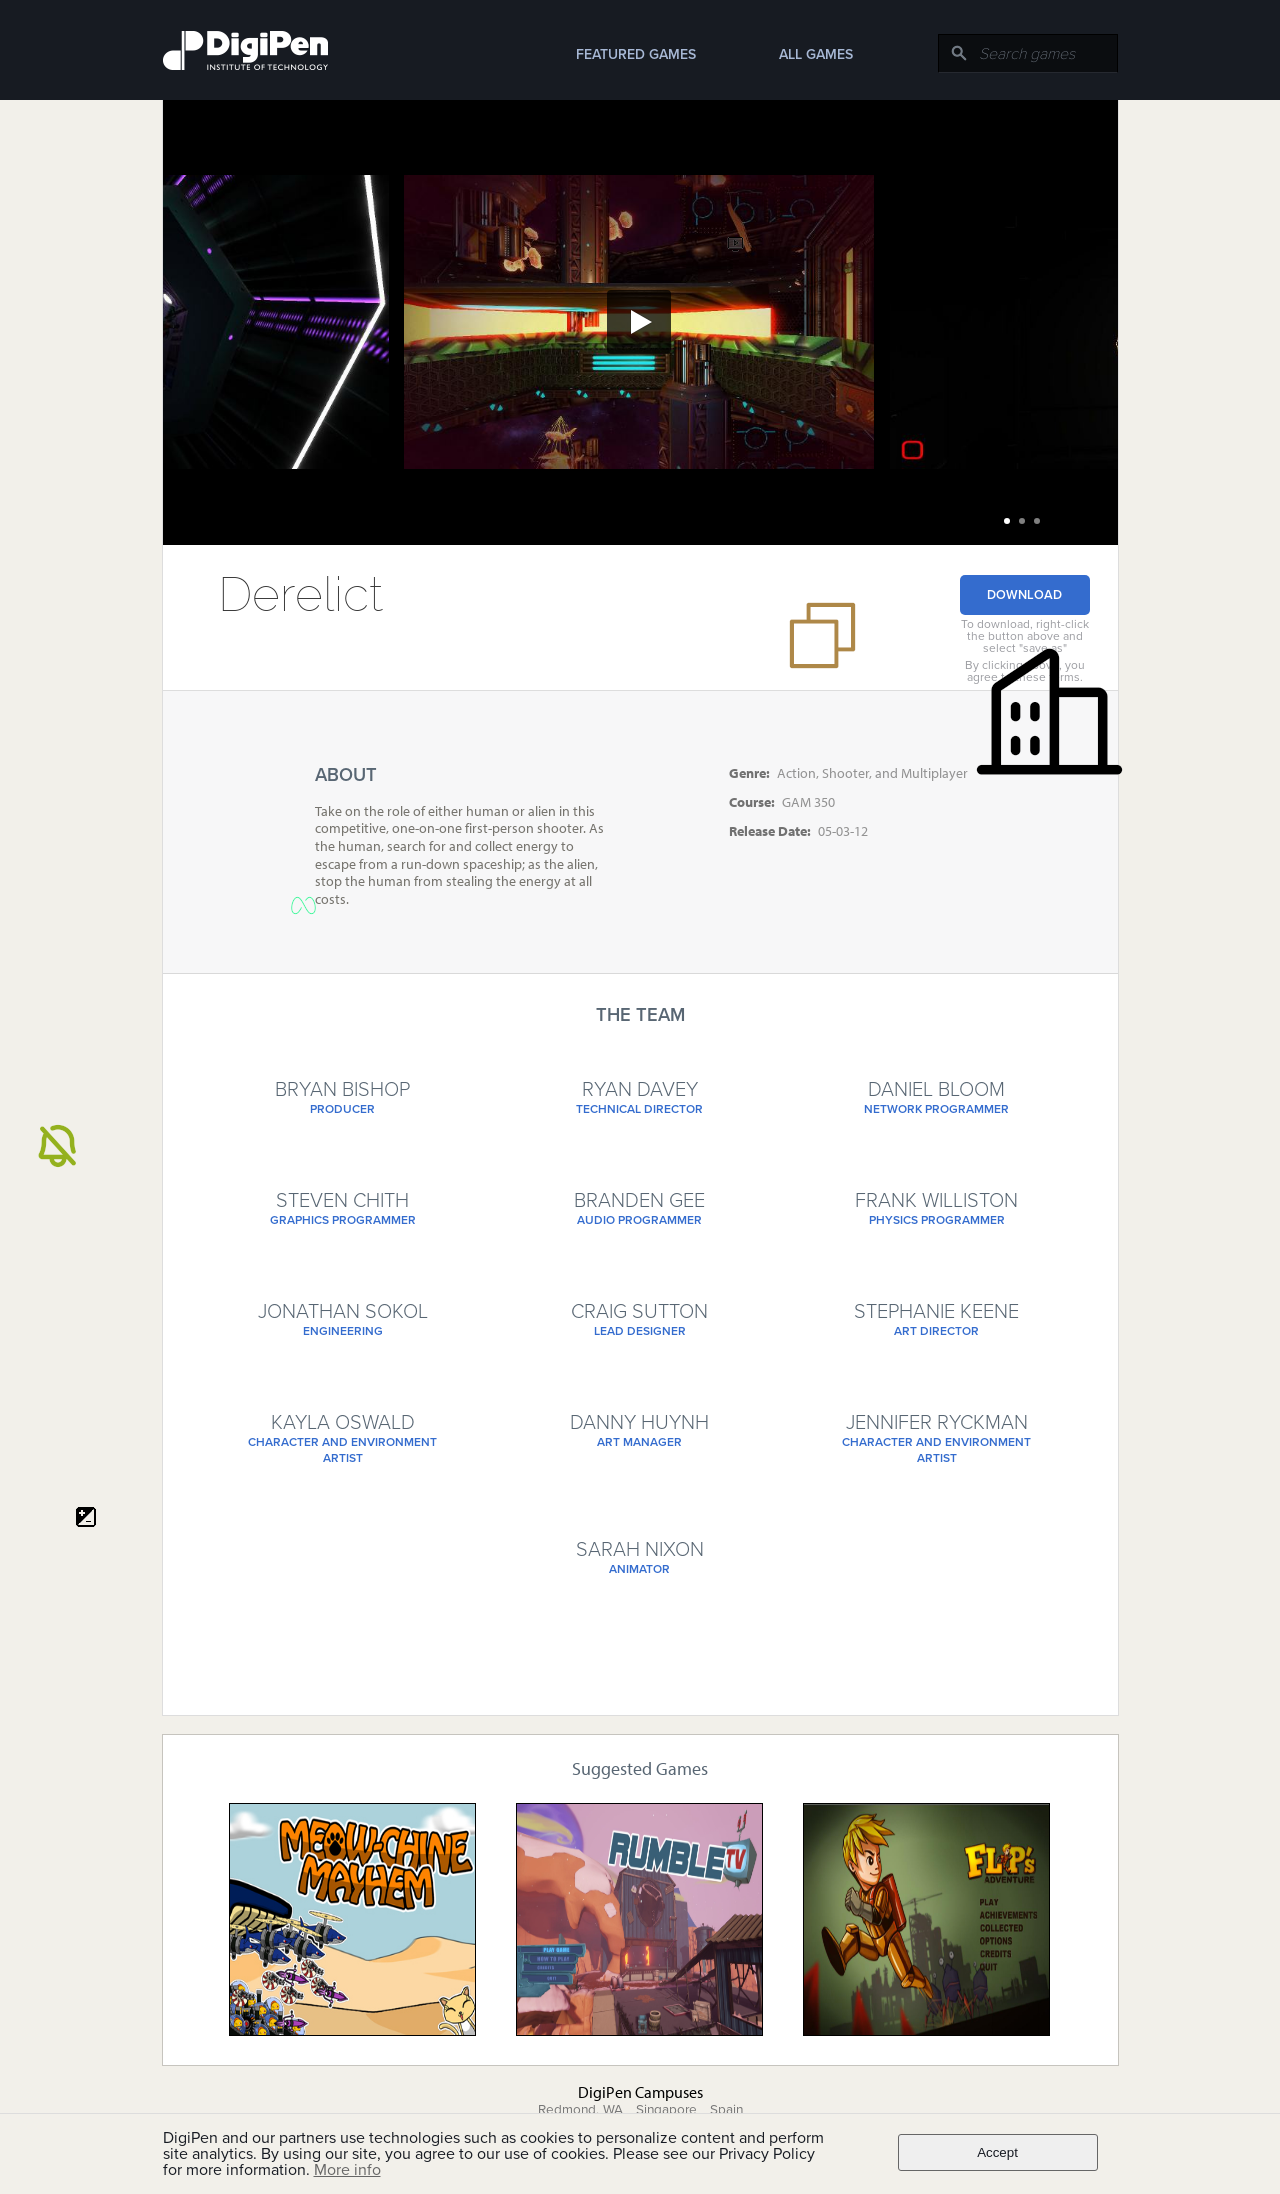 Image resolution: width=1280 pixels, height=2194 pixels. Describe the element at coordinates (303, 905) in the screenshot. I see `Meta company logo` at that location.